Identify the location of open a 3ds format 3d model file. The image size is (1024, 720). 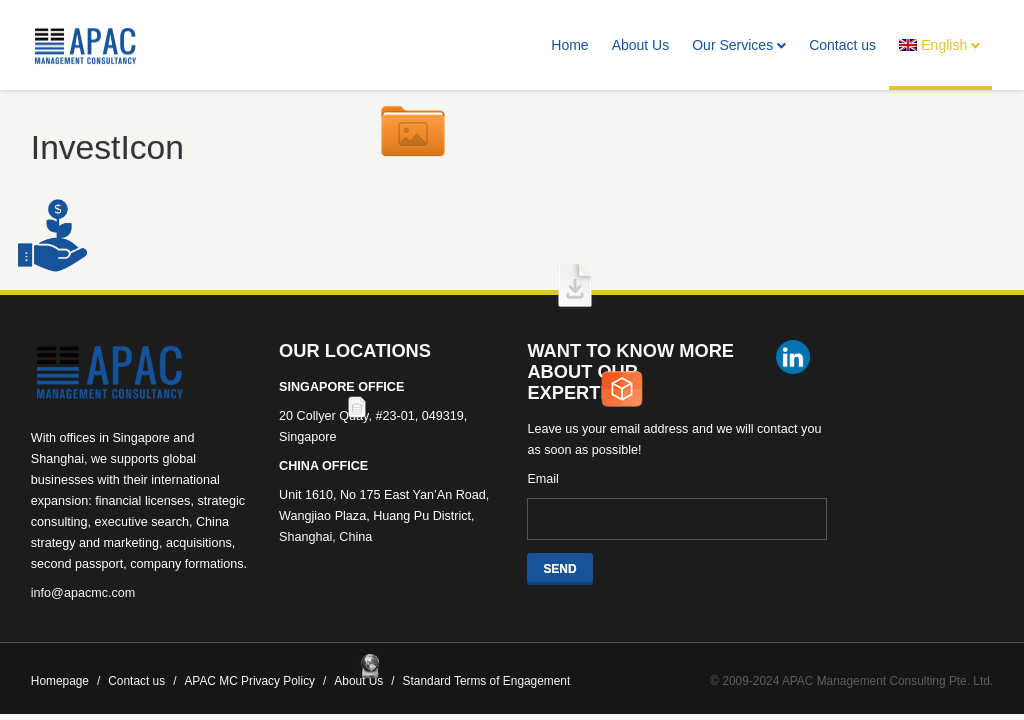
(622, 388).